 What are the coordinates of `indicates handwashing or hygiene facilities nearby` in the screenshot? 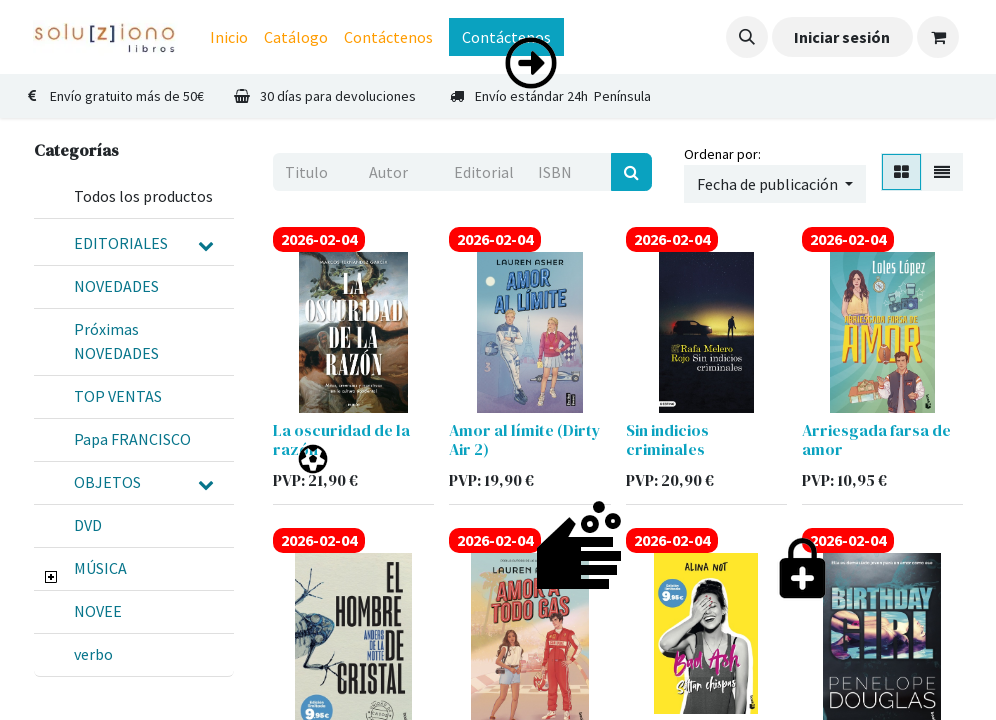 It's located at (581, 545).